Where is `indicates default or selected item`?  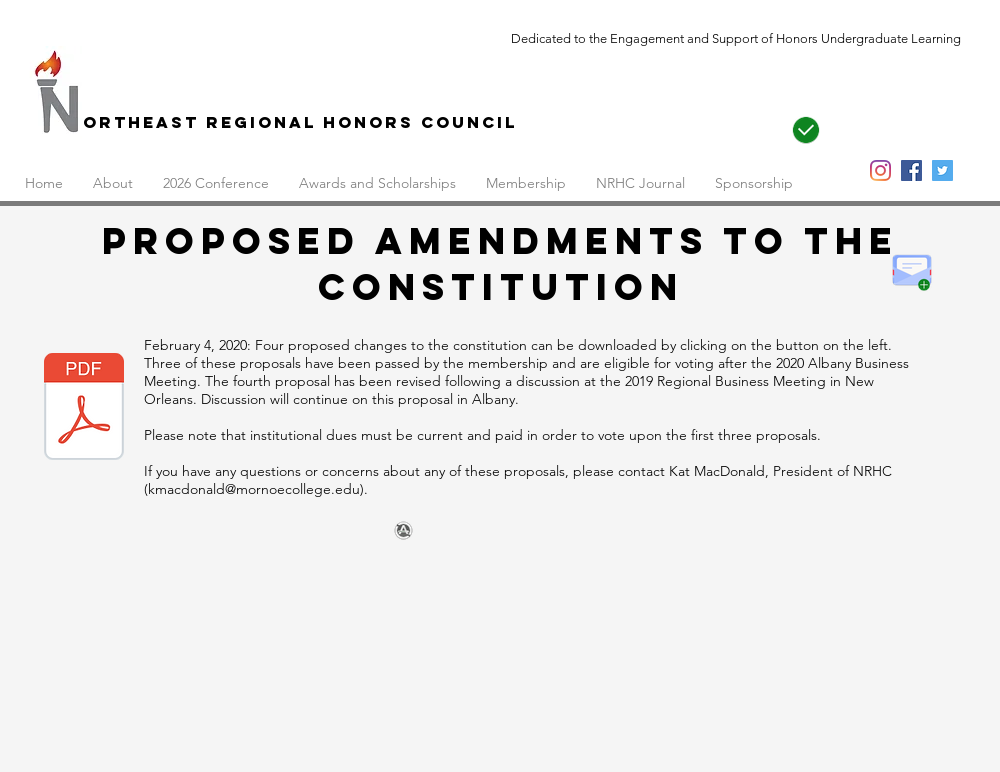
indicates default or selected item is located at coordinates (806, 130).